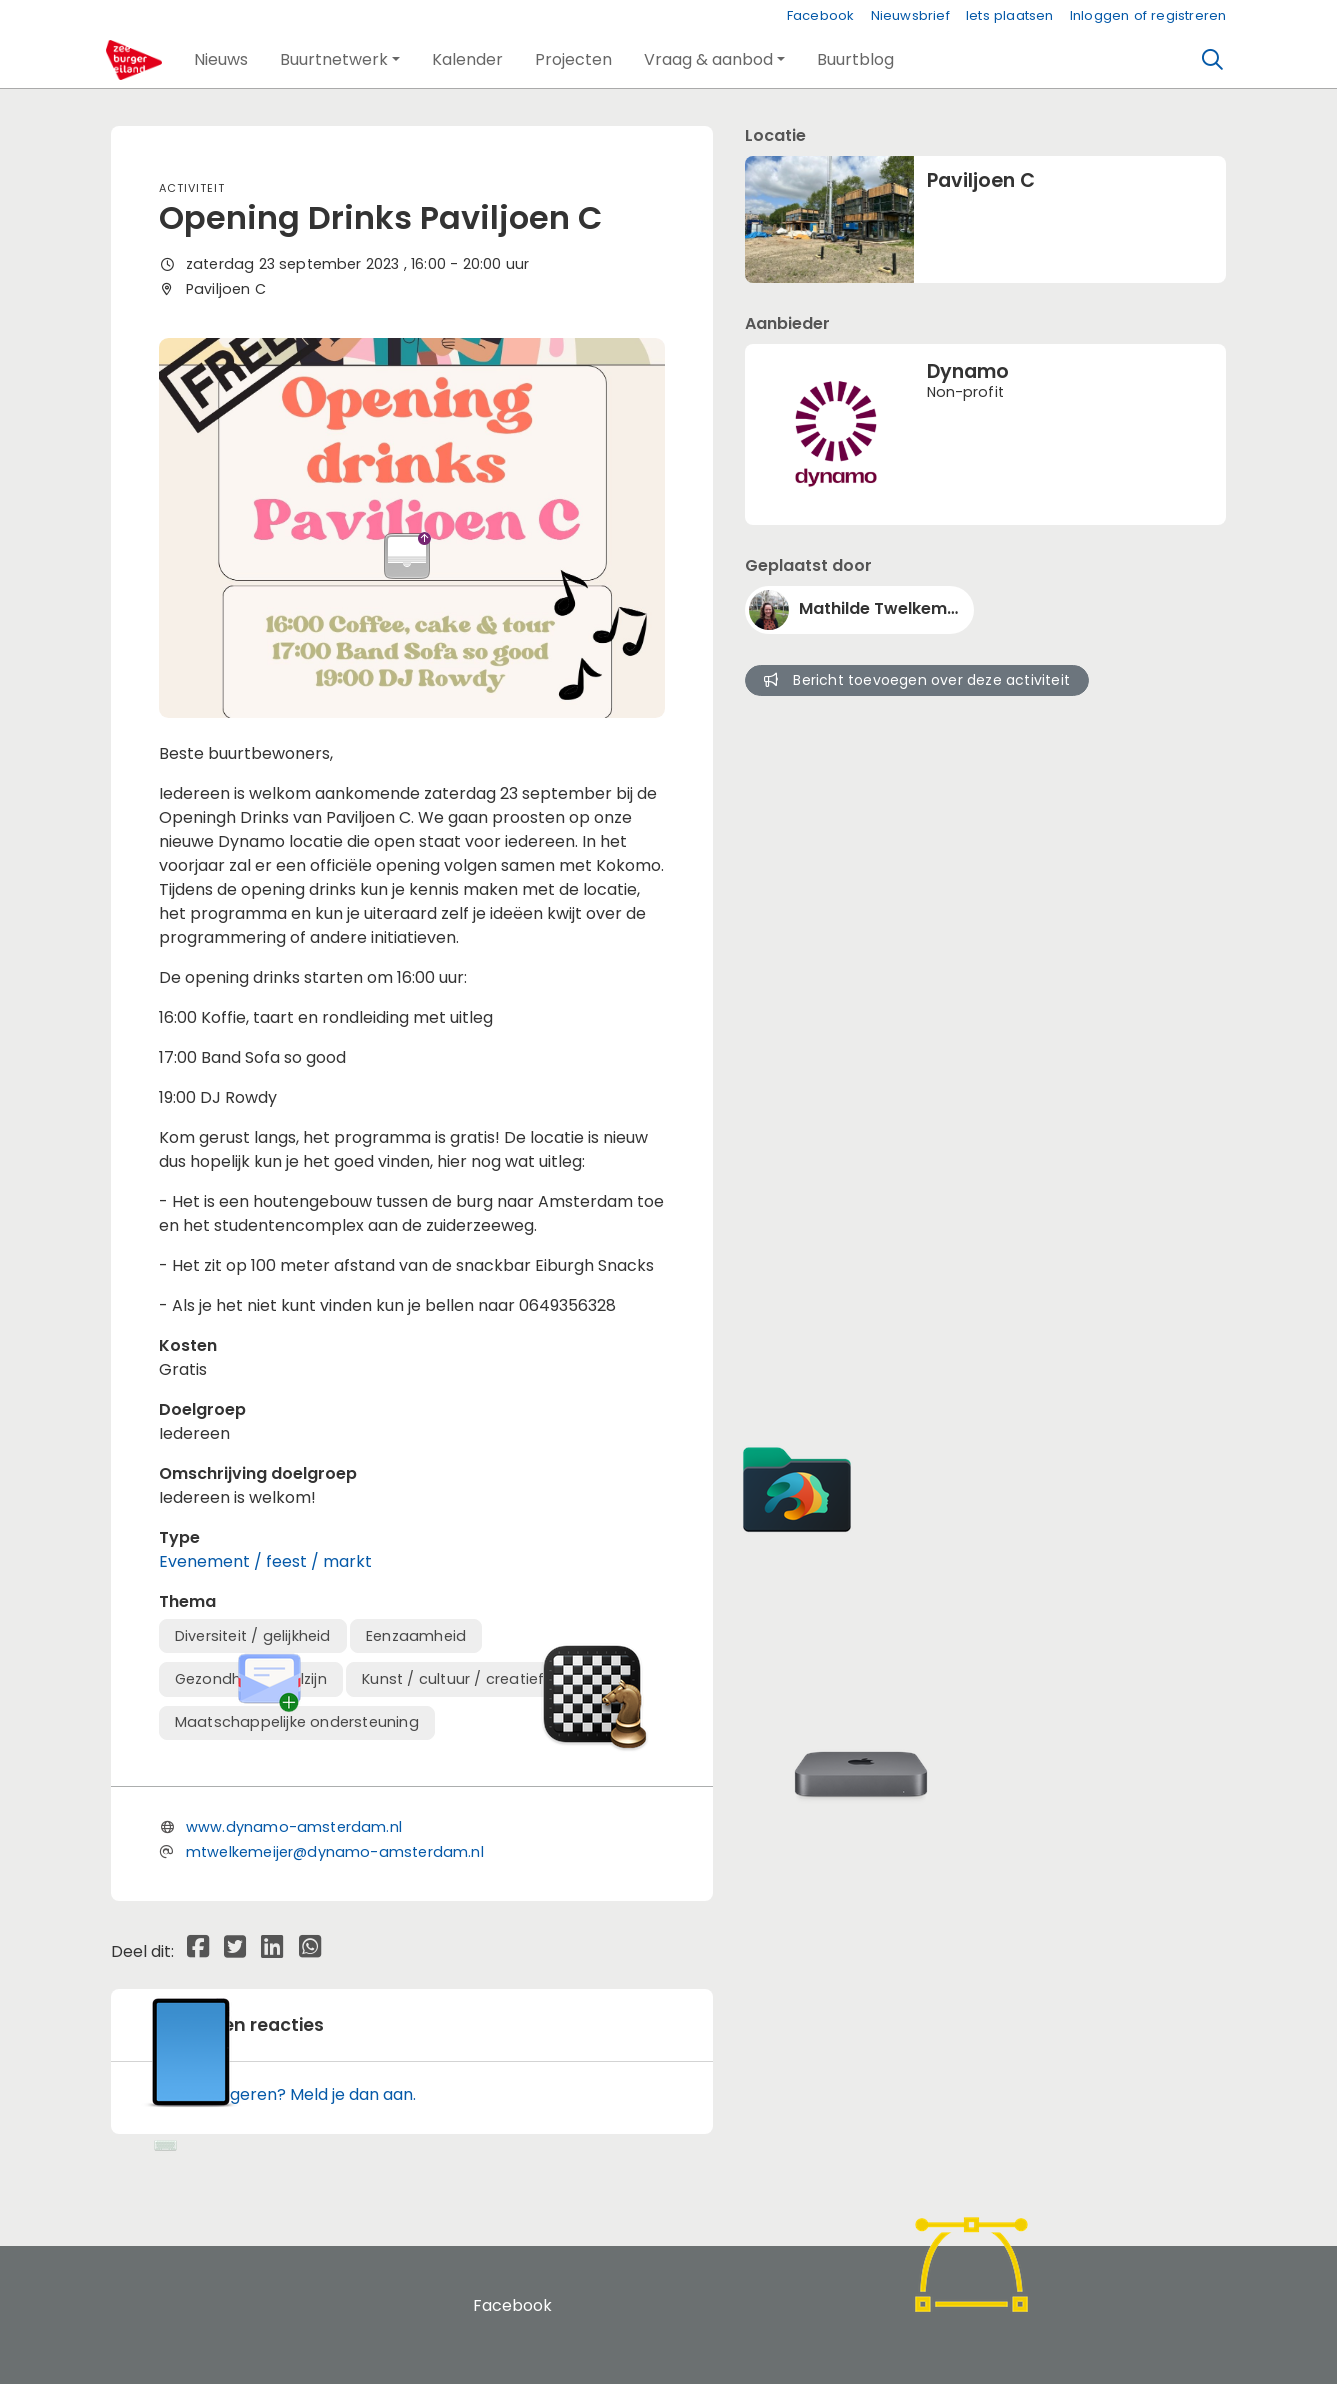 This screenshot has width=1337, height=2384. Describe the element at coordinates (861, 1774) in the screenshot. I see `indicates a mac mini device in system preferences` at that location.